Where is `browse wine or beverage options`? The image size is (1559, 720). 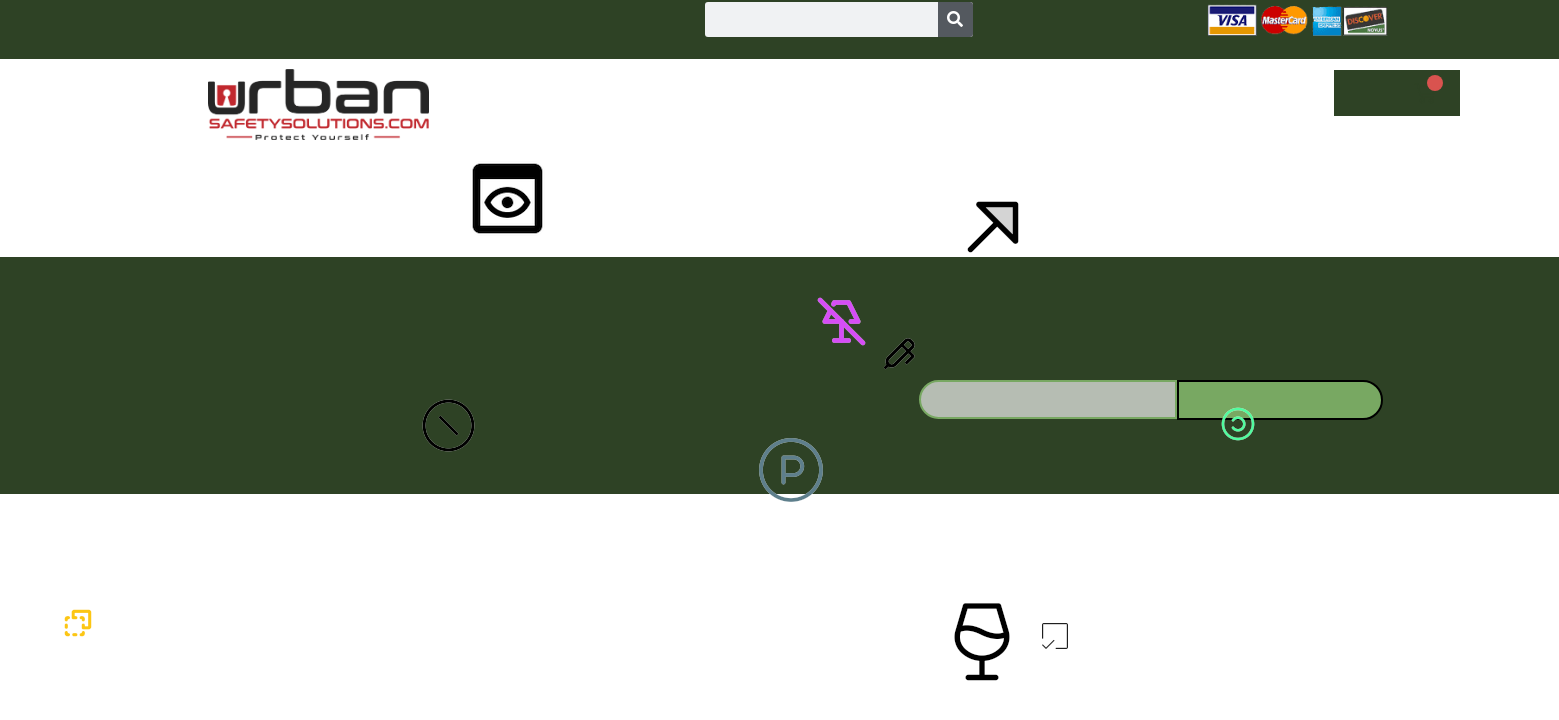
browse wine or beverage options is located at coordinates (982, 639).